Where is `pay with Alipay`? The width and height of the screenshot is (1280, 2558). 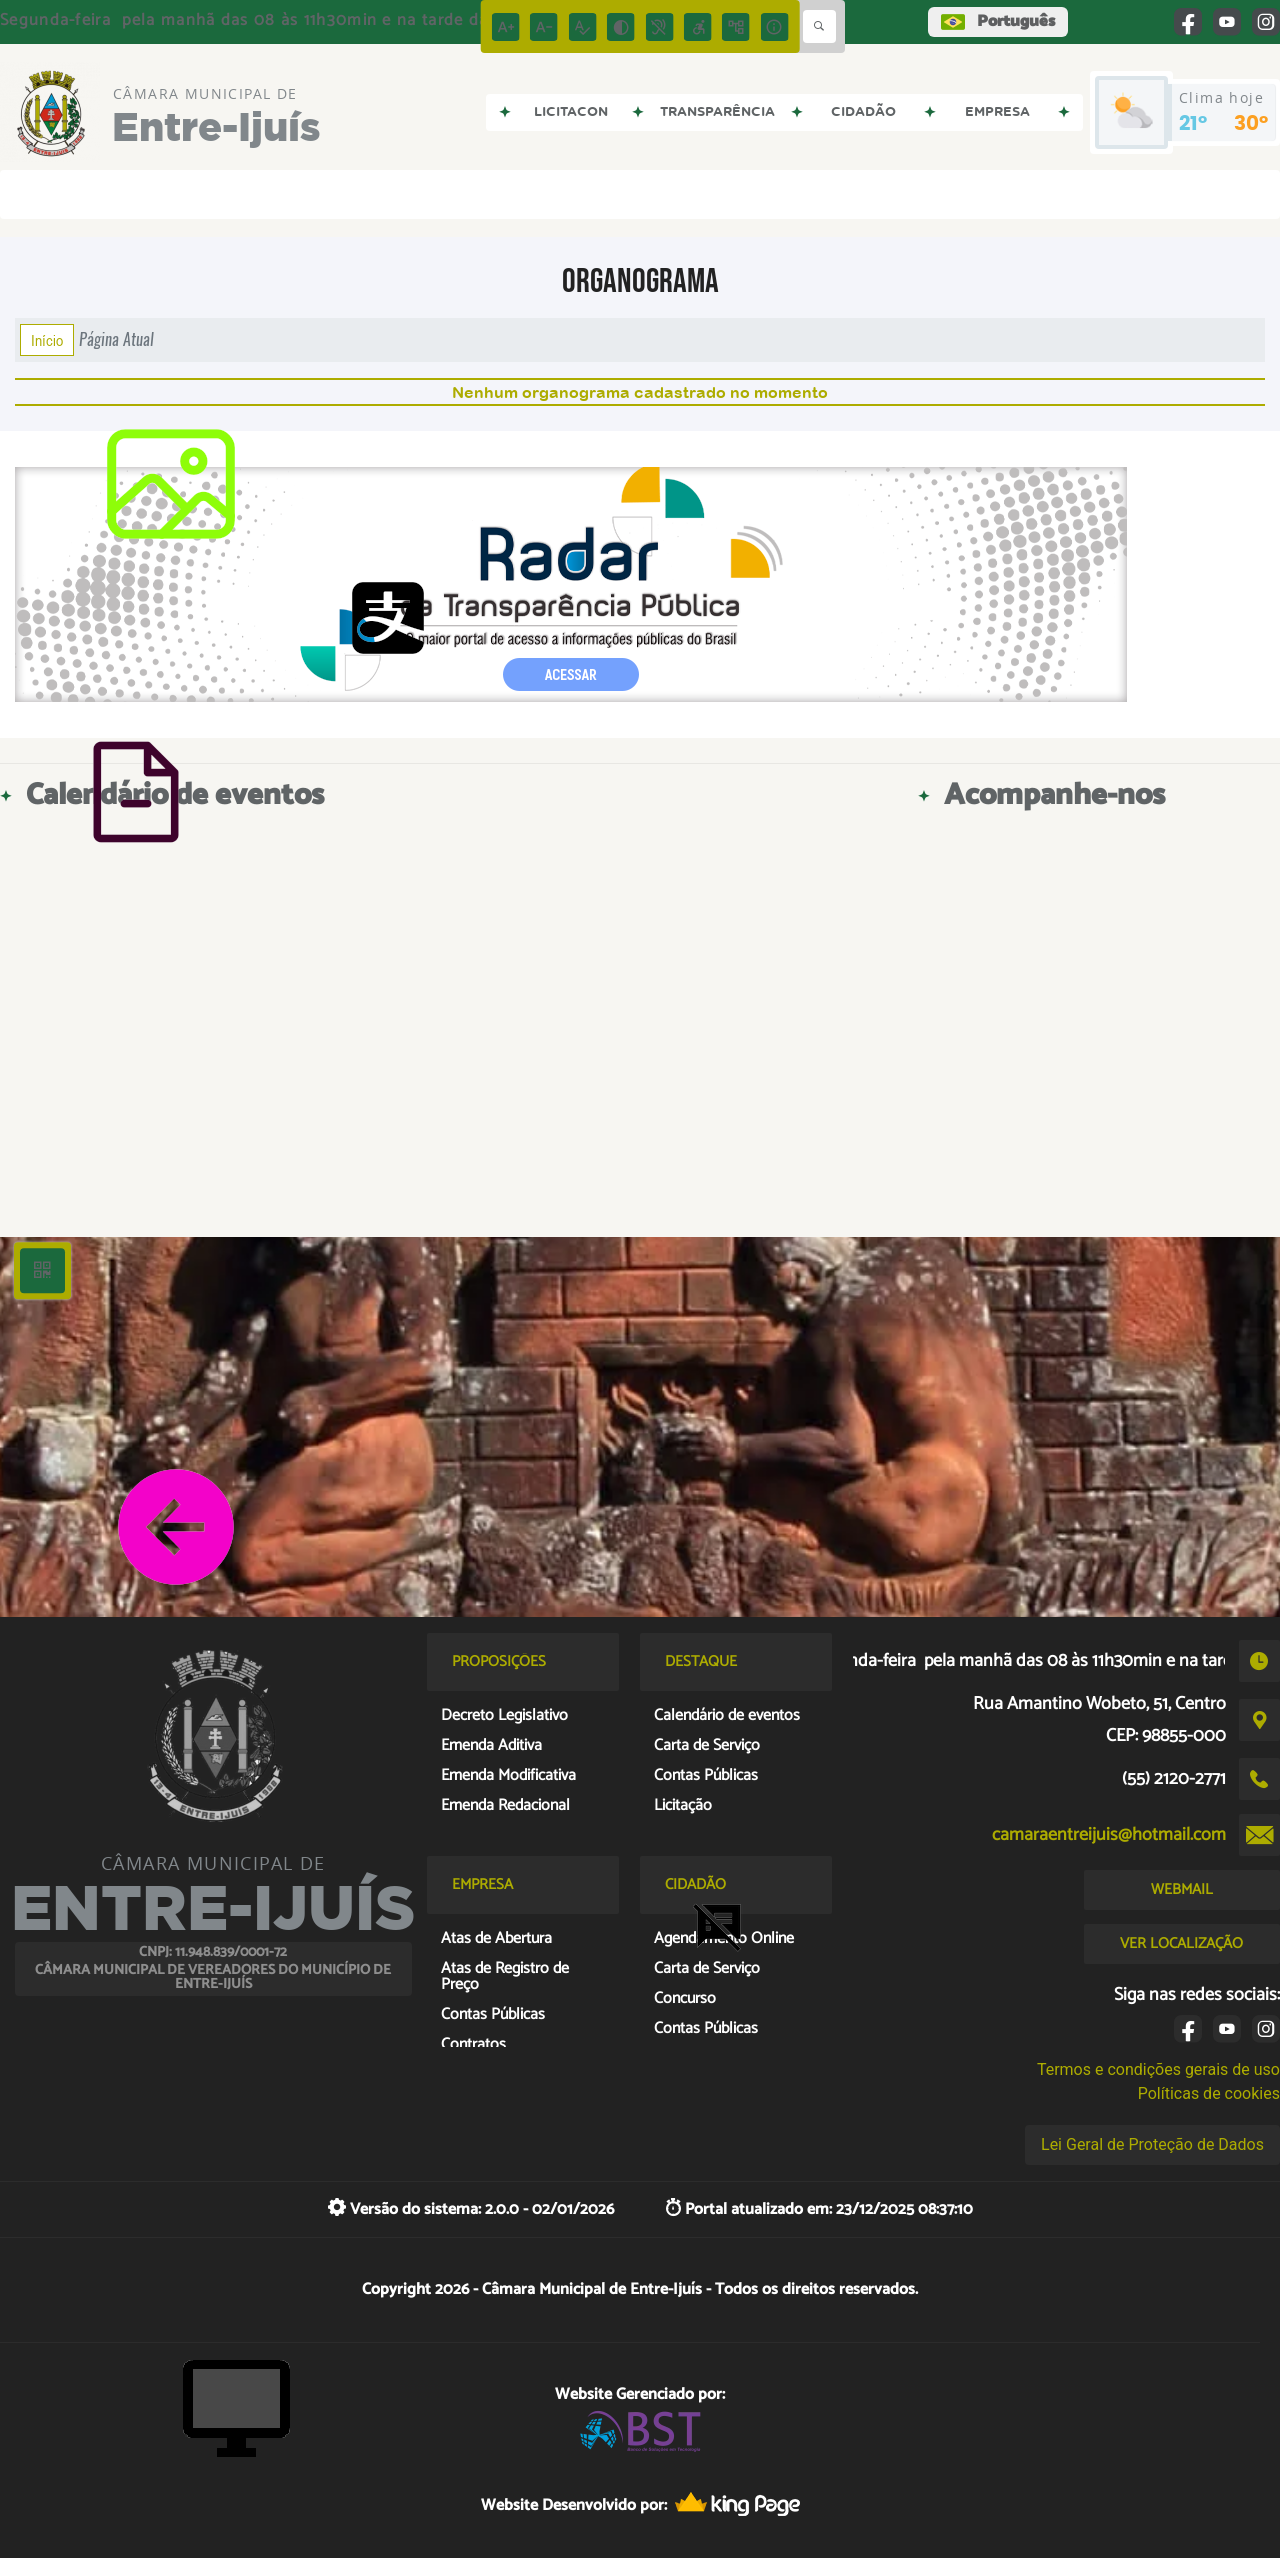
pay with Alipay is located at coordinates (388, 618).